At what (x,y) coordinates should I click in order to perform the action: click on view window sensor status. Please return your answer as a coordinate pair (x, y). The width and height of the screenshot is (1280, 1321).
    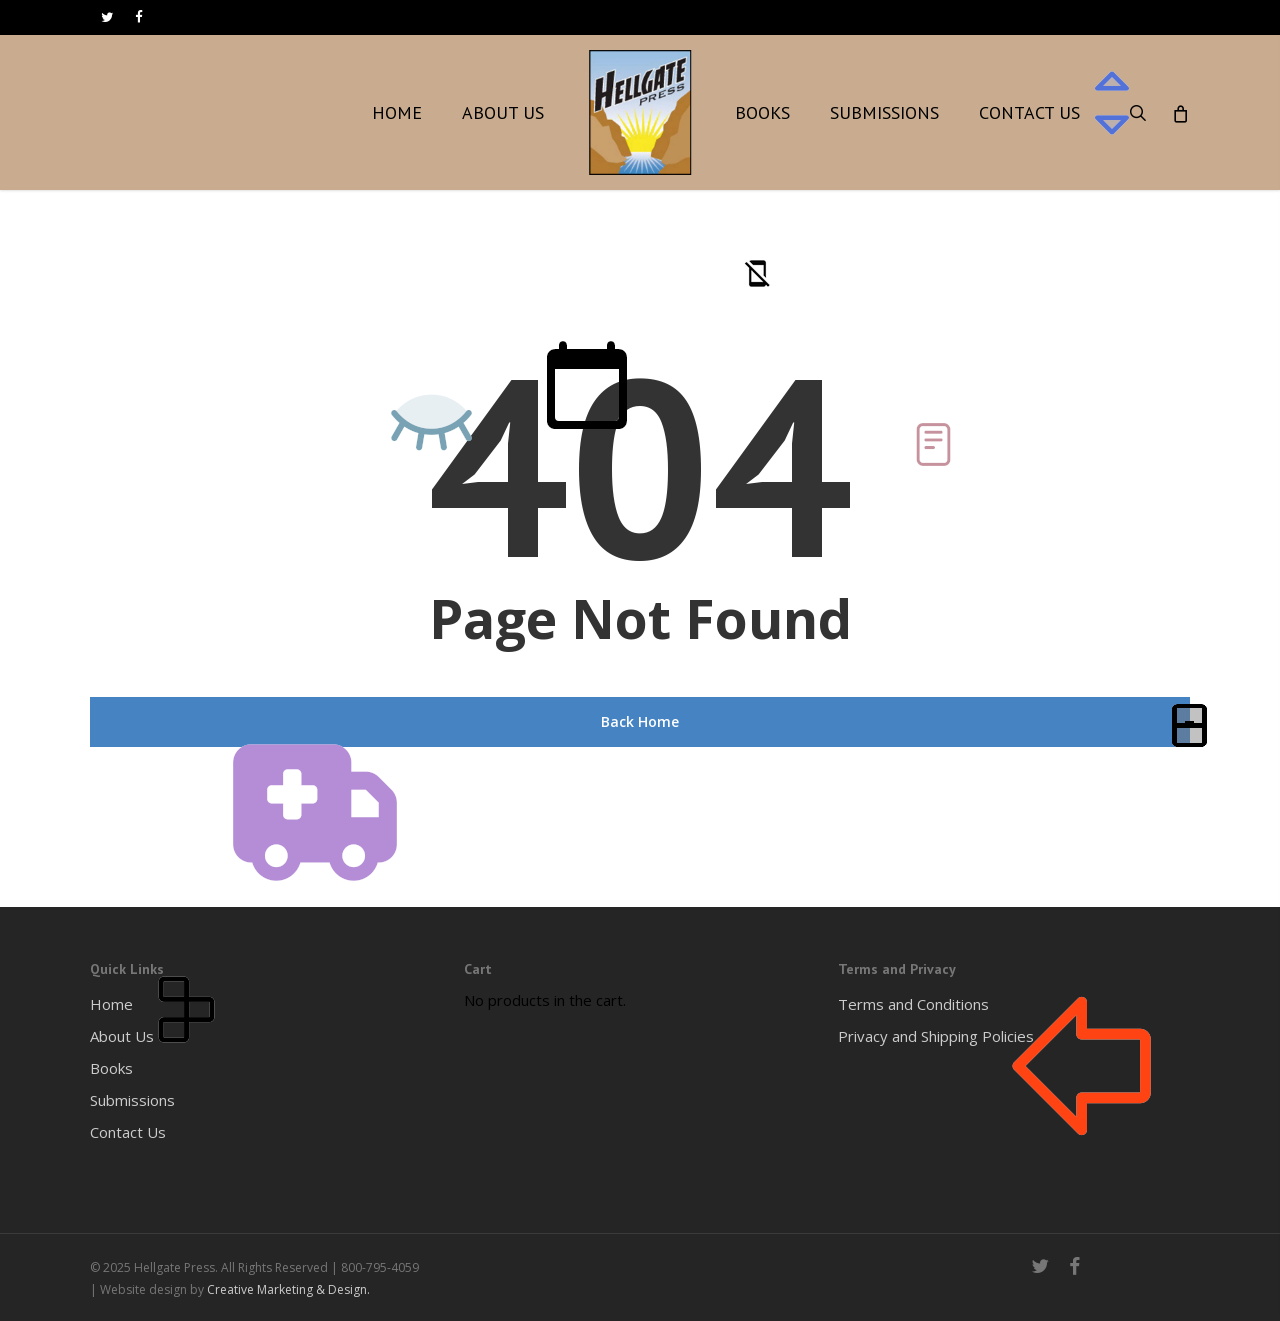
    Looking at the image, I should click on (1189, 725).